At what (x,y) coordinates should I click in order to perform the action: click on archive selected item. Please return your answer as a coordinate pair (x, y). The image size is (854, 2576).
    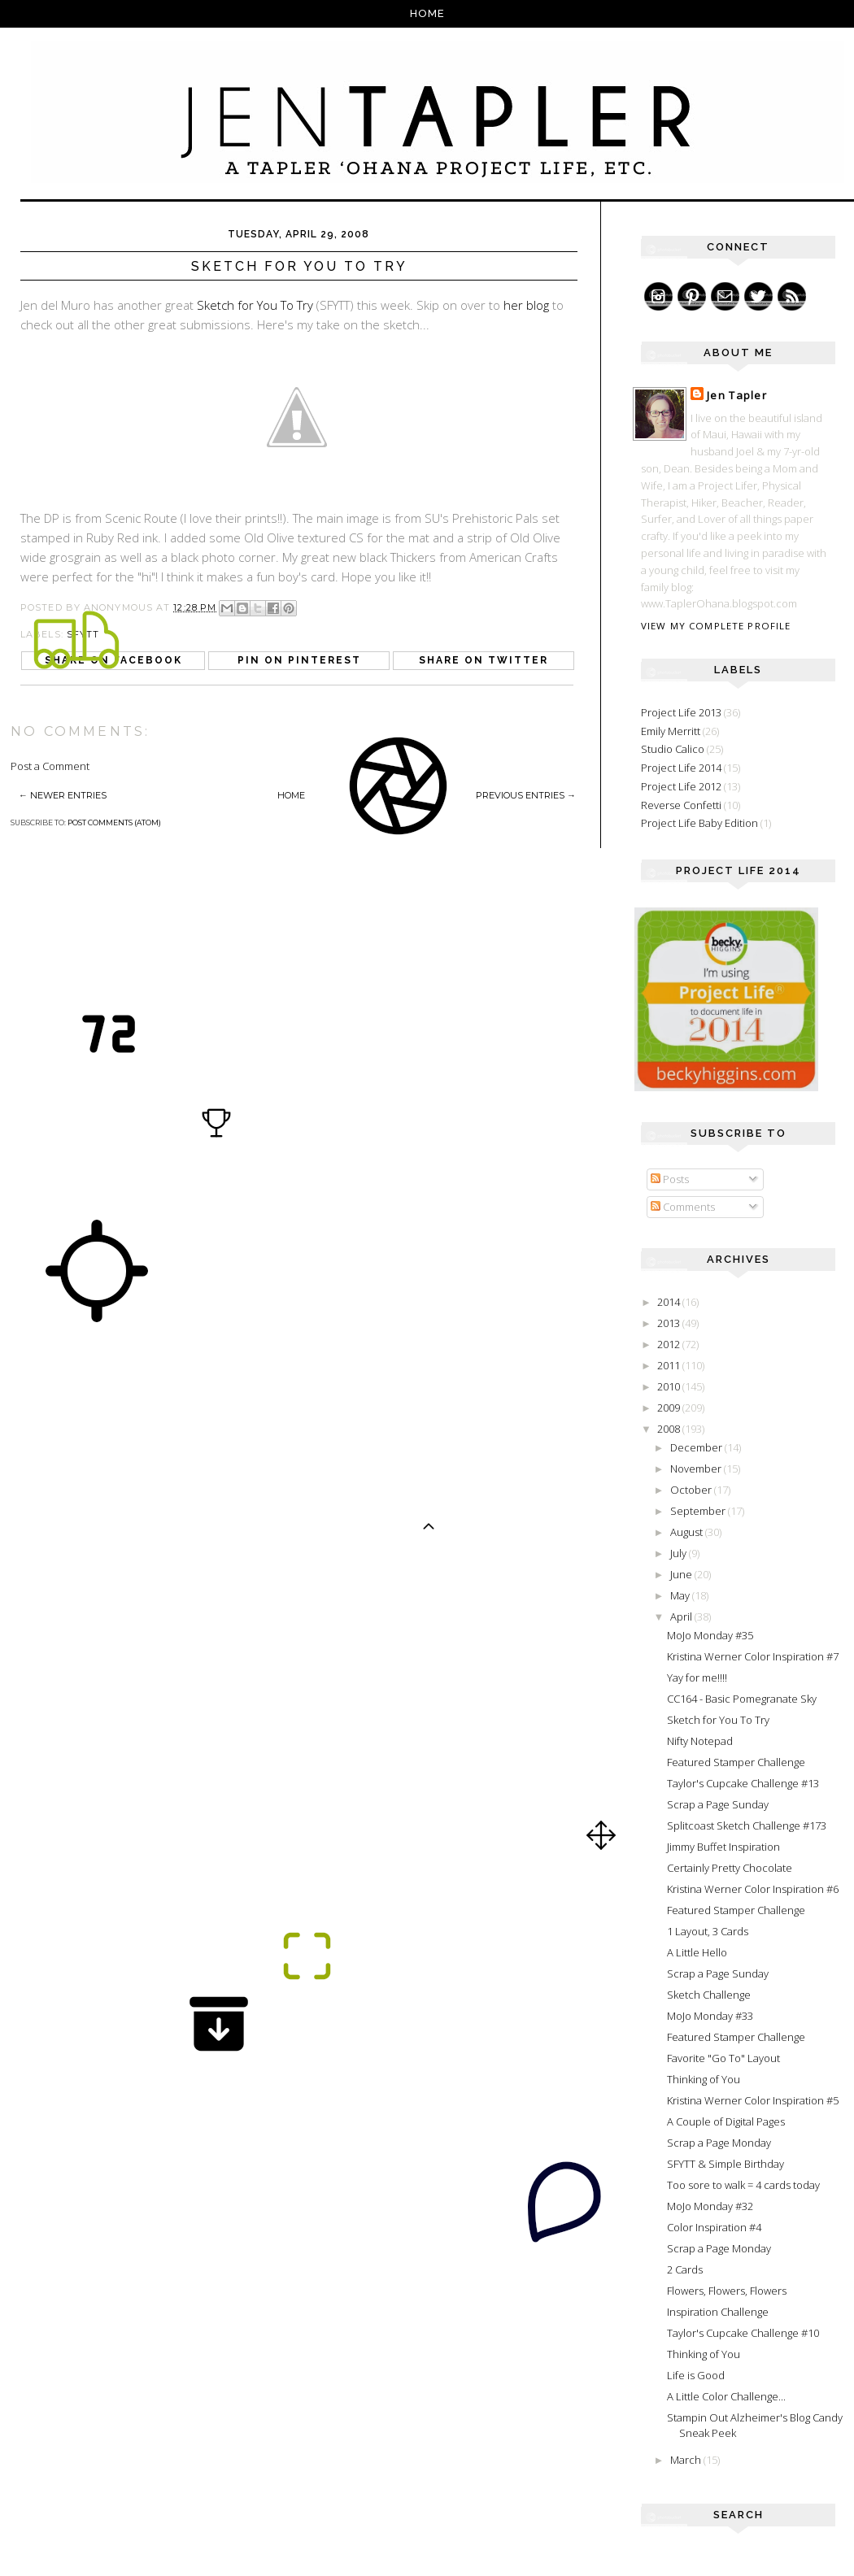
    Looking at the image, I should click on (219, 2024).